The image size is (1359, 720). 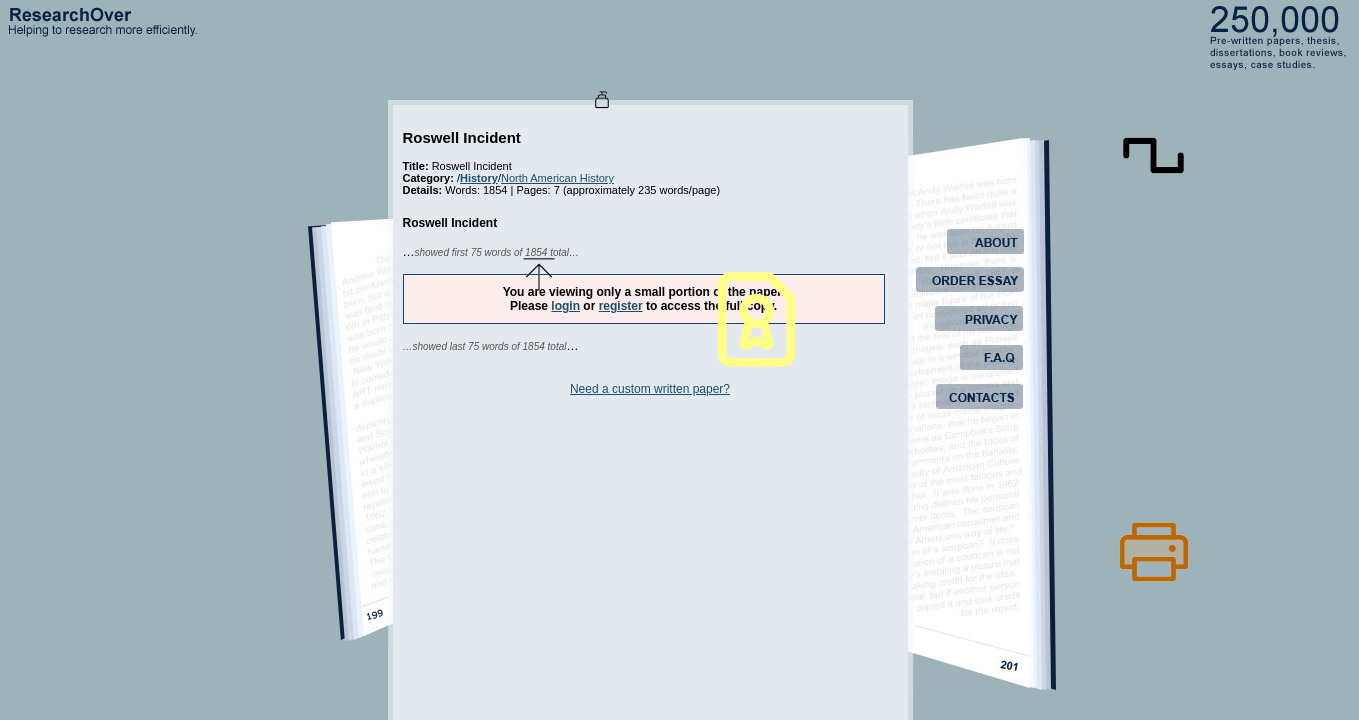 What do you see at coordinates (1154, 552) in the screenshot?
I see `print the current document` at bounding box center [1154, 552].